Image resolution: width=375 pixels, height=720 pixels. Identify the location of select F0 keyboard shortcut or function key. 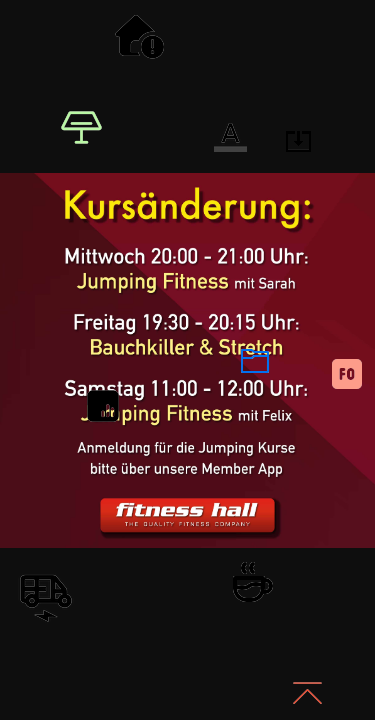
(347, 374).